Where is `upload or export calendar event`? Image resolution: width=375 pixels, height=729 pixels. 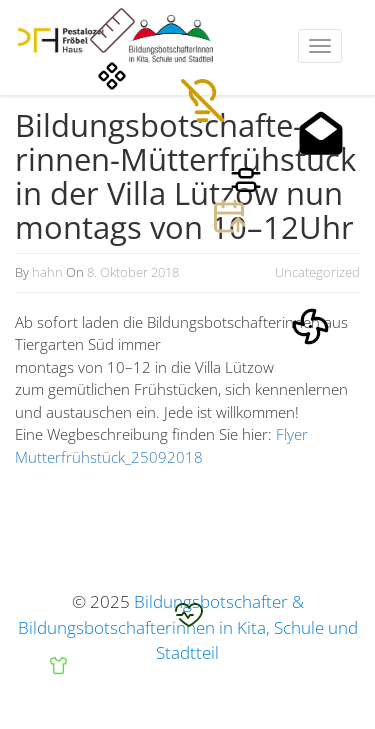
upload or export calendar event is located at coordinates (229, 216).